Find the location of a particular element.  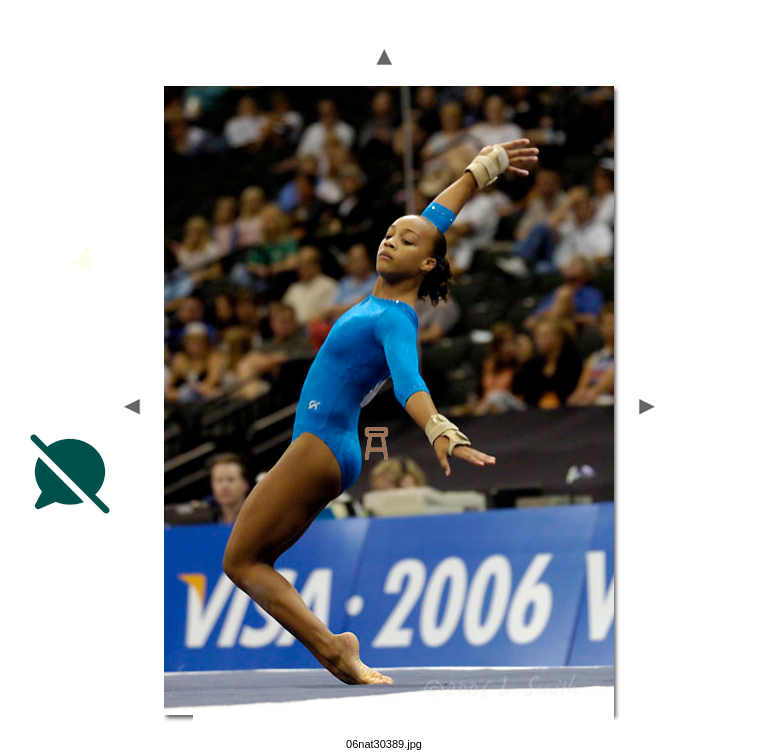

mute or disable comments is located at coordinates (70, 474).